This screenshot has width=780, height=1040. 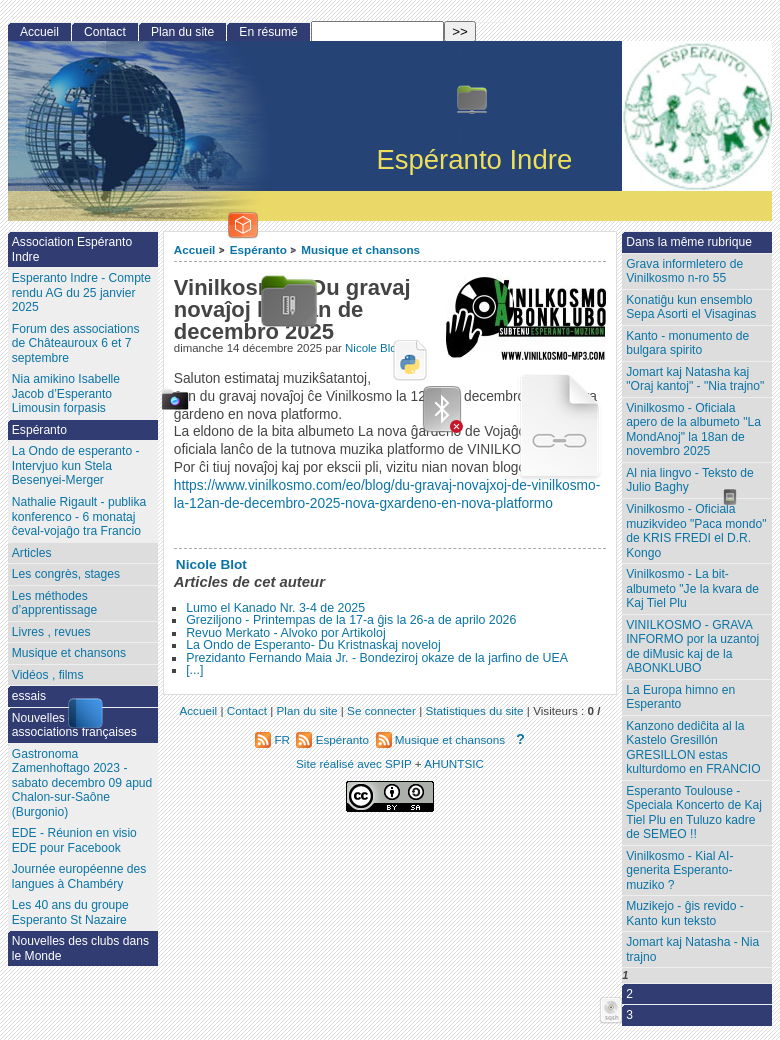 What do you see at coordinates (472, 99) in the screenshot?
I see `access files stored on a remote server` at bounding box center [472, 99].